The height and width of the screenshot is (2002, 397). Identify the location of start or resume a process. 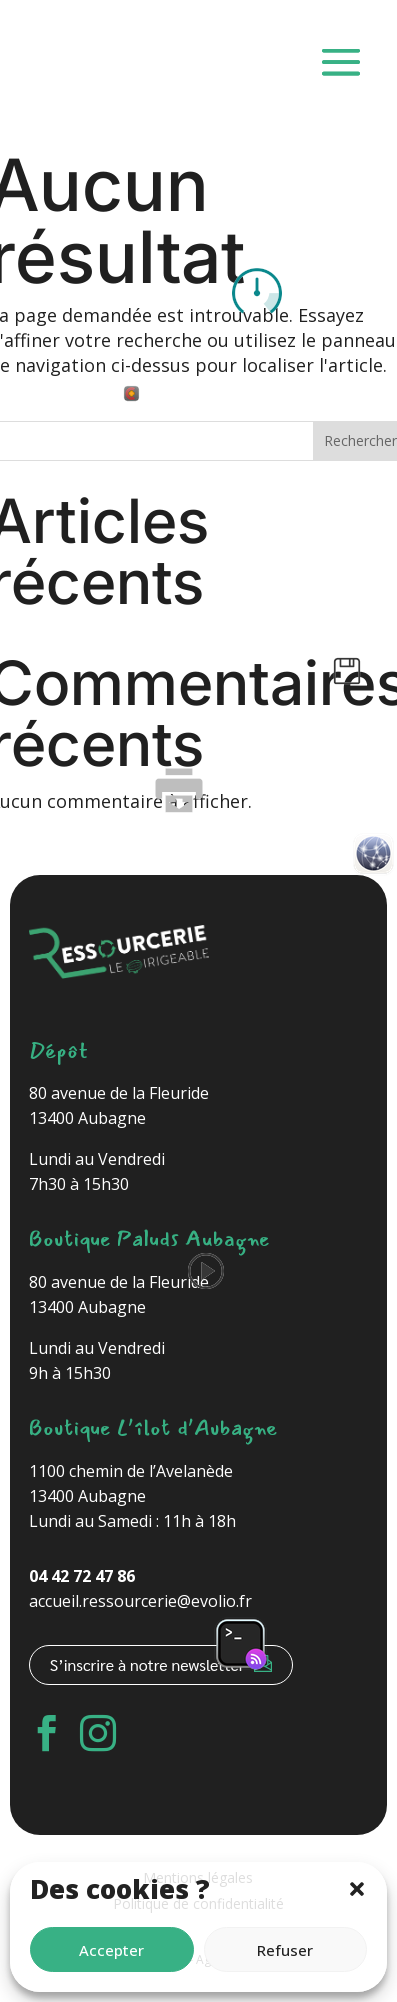
(206, 1271).